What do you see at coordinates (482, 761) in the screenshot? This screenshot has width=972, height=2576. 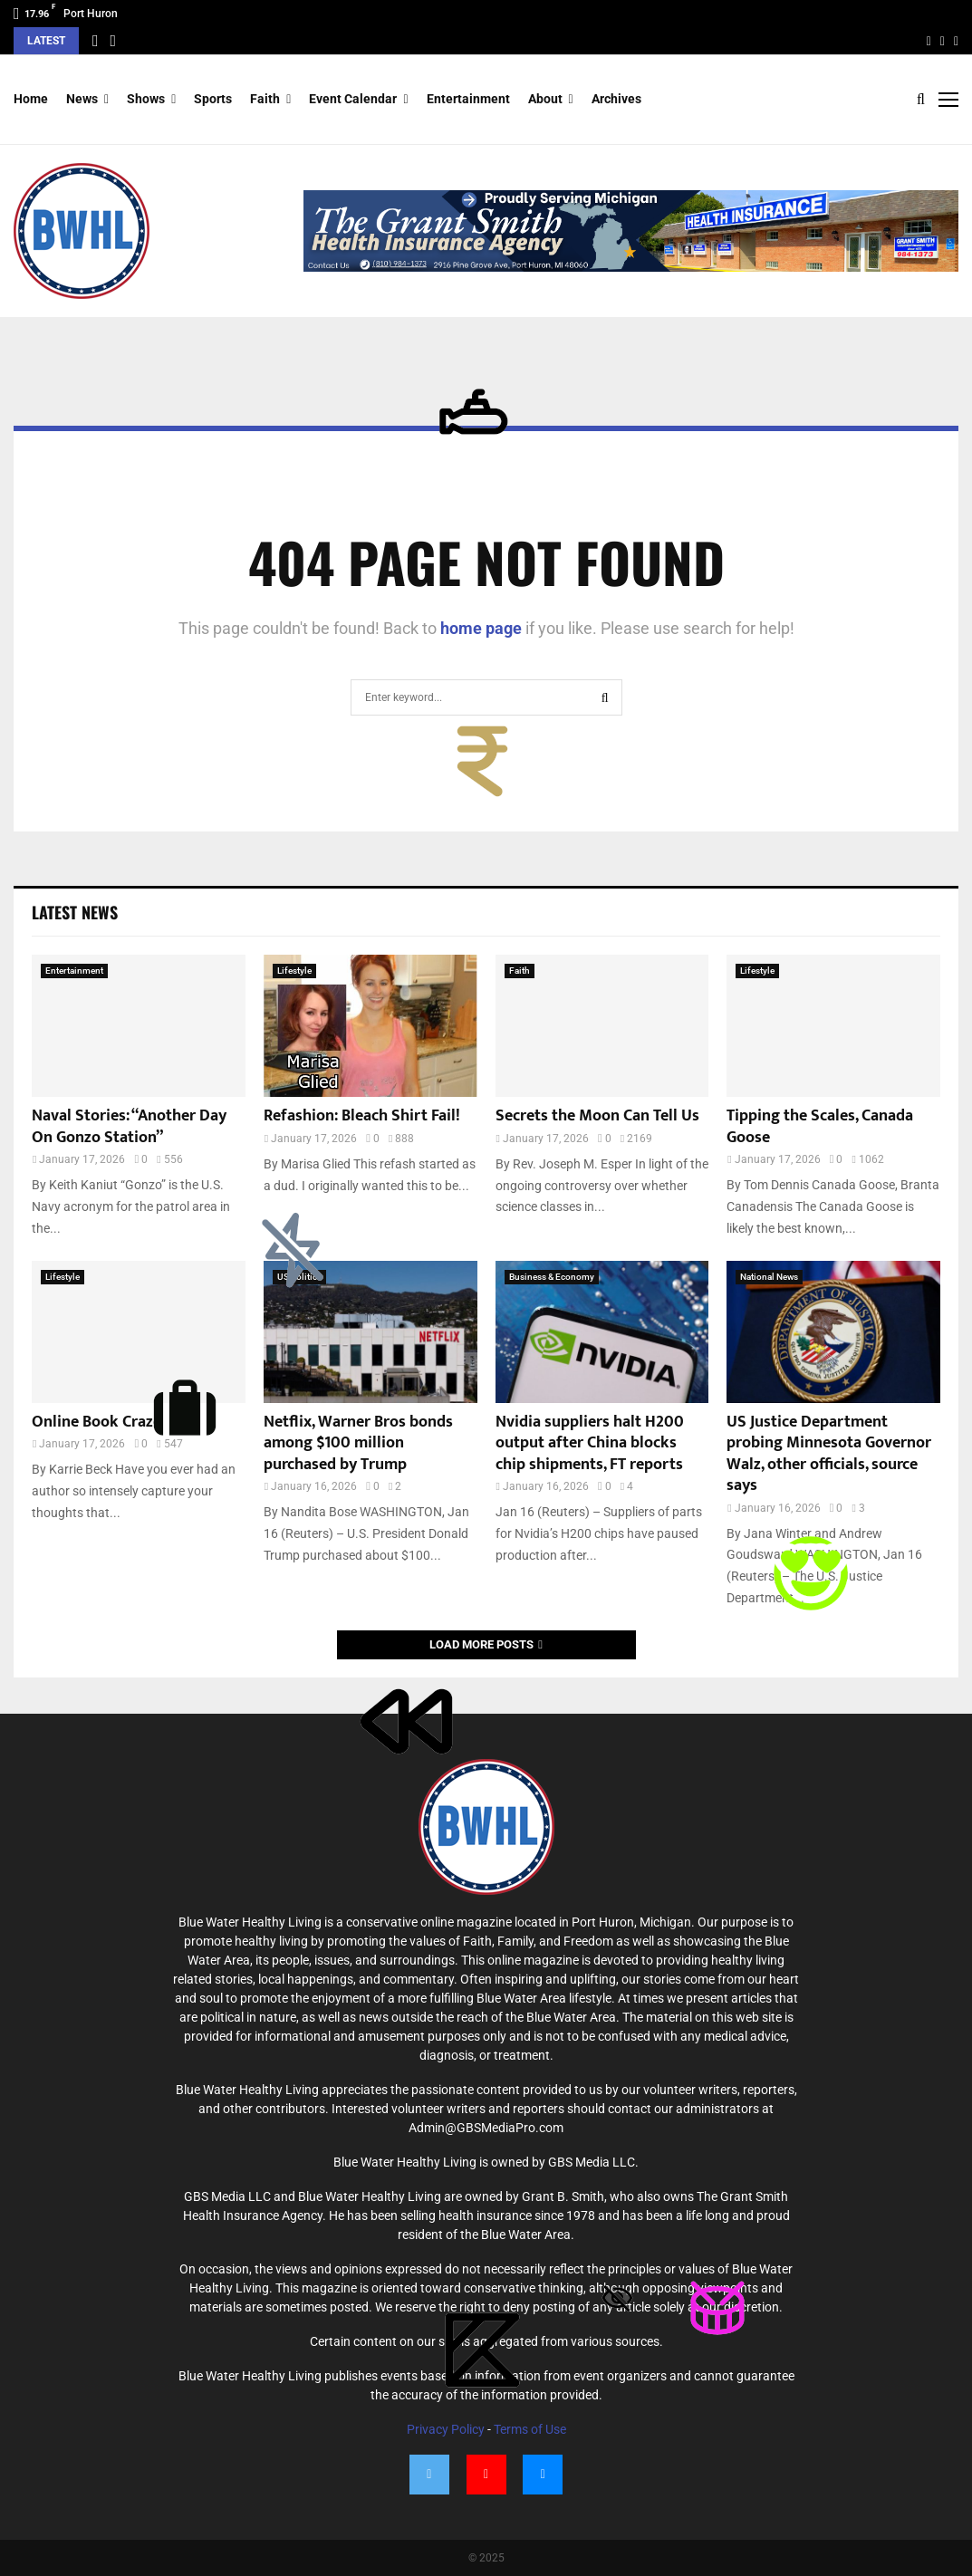 I see `view price in indian rupees` at bounding box center [482, 761].